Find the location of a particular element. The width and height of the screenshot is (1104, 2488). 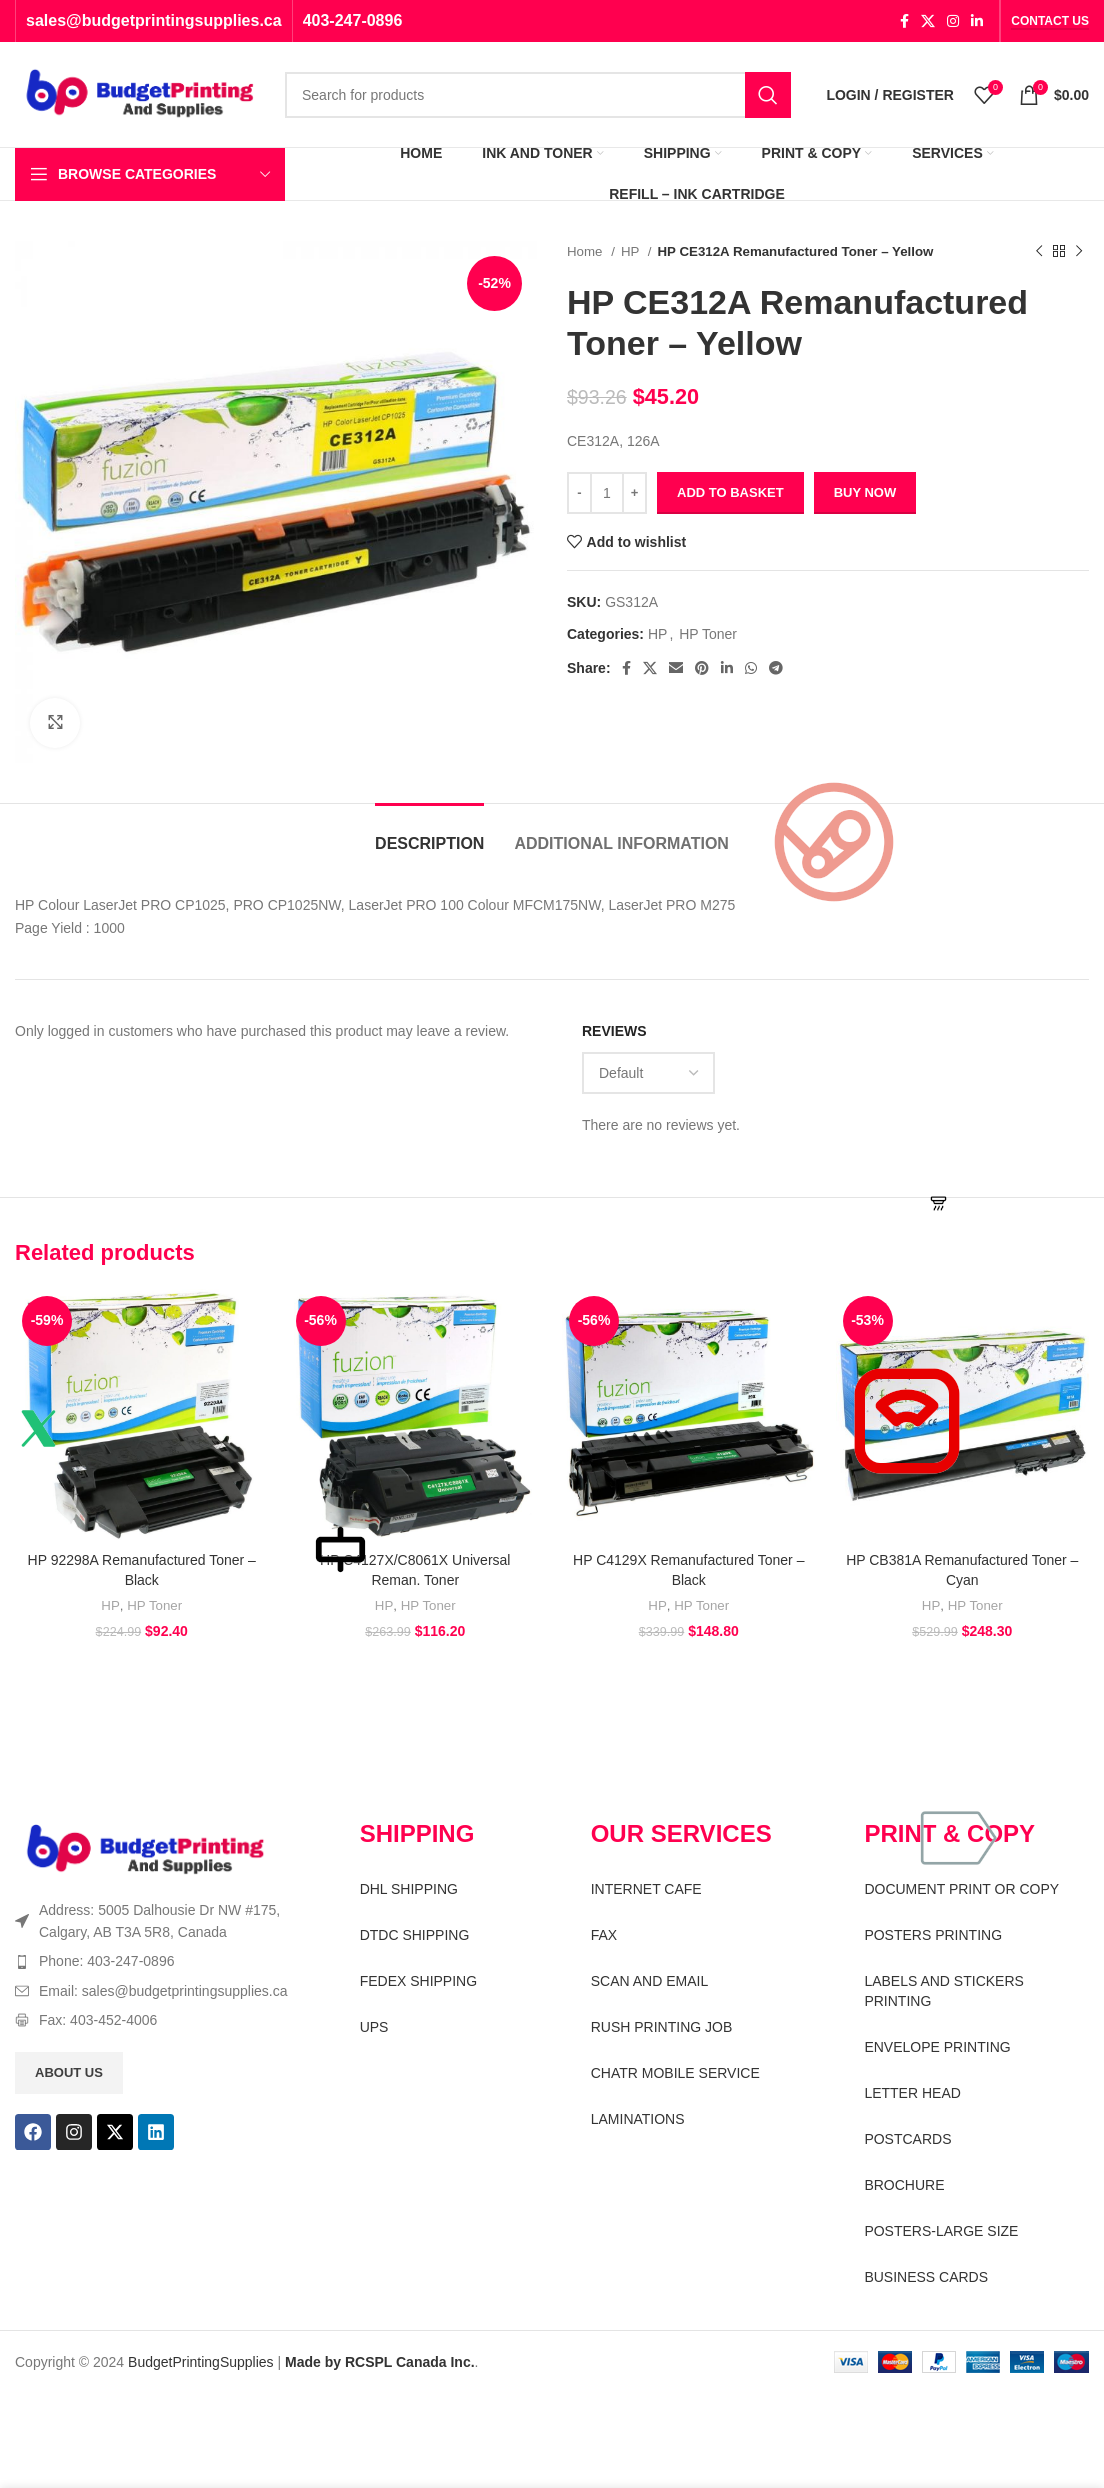

open Steam gaming platform is located at coordinates (834, 842).